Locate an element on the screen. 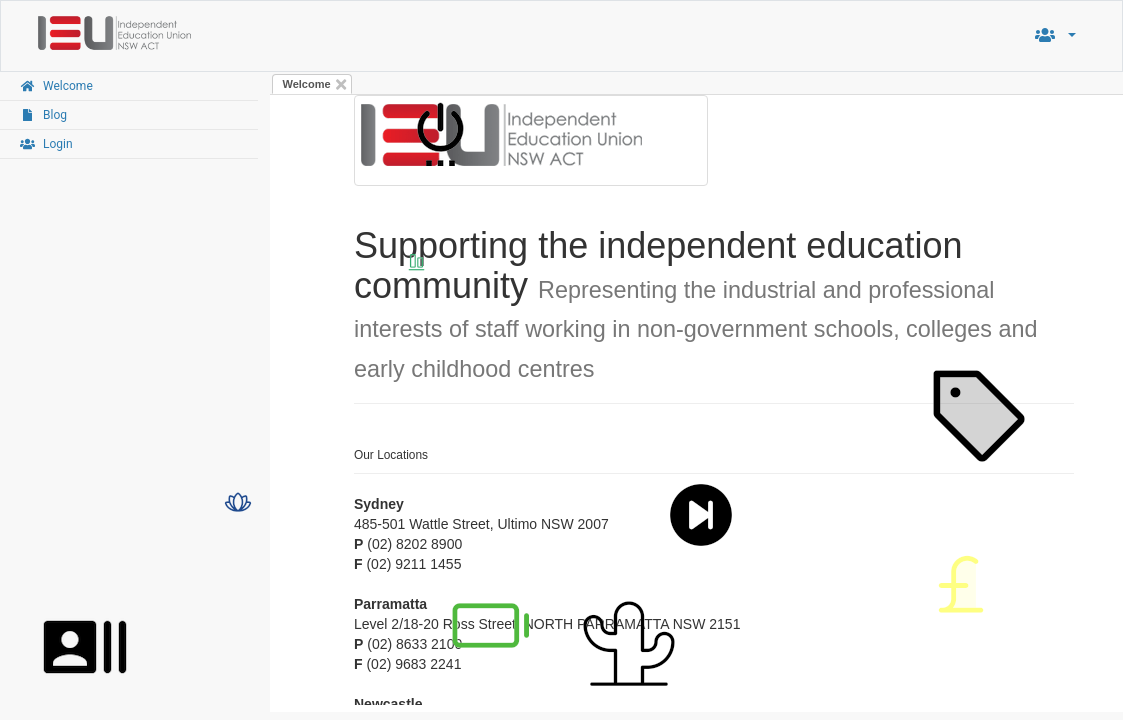 This screenshot has width=1123, height=720. access power or shutdown settings is located at coordinates (440, 131).